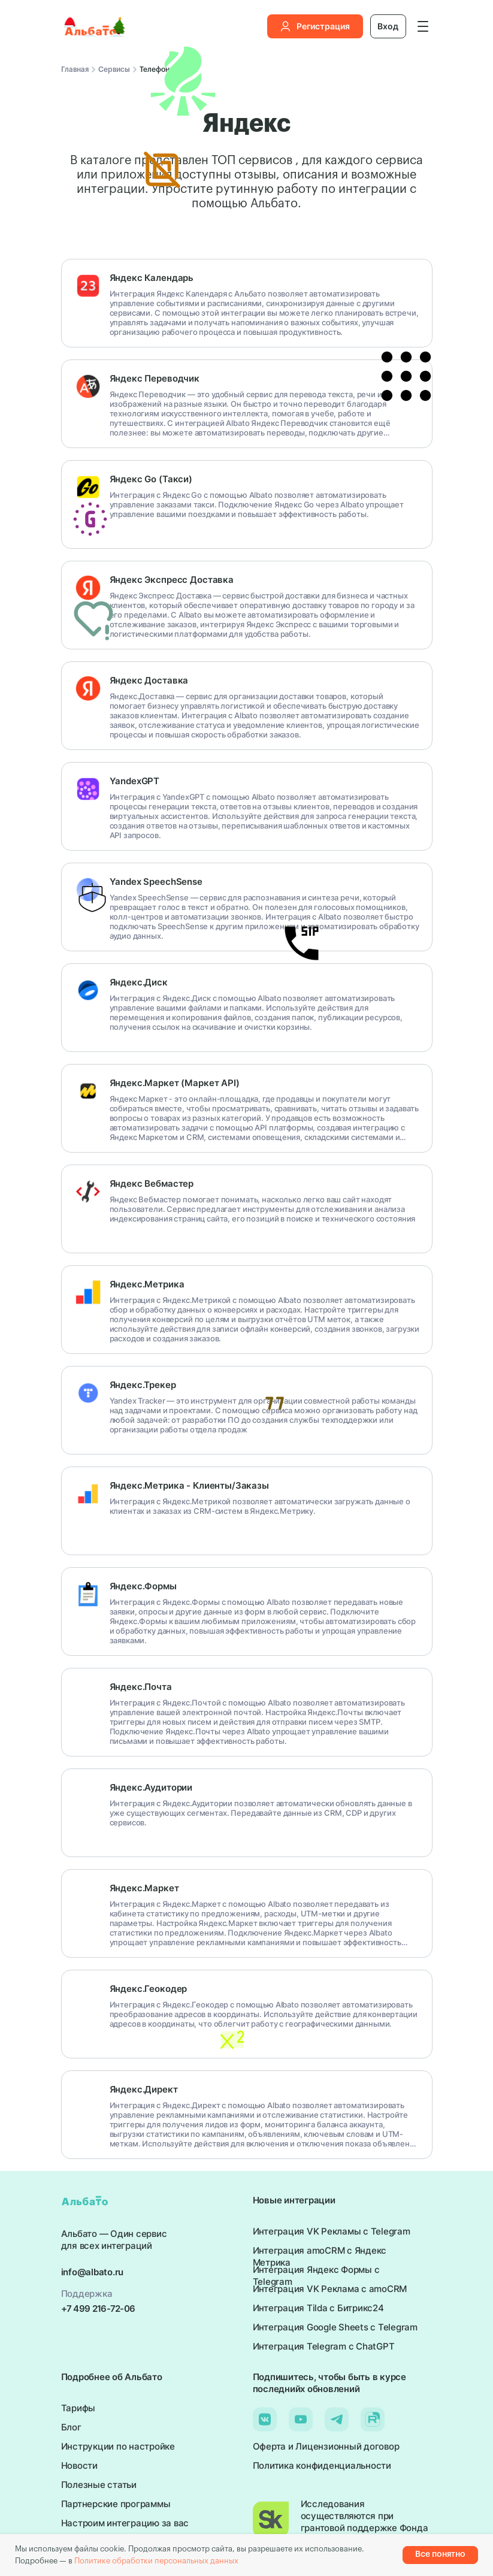 This screenshot has width=493, height=2576. Describe the element at coordinates (274, 1403) in the screenshot. I see `displays the number 77 as a label or badge` at that location.